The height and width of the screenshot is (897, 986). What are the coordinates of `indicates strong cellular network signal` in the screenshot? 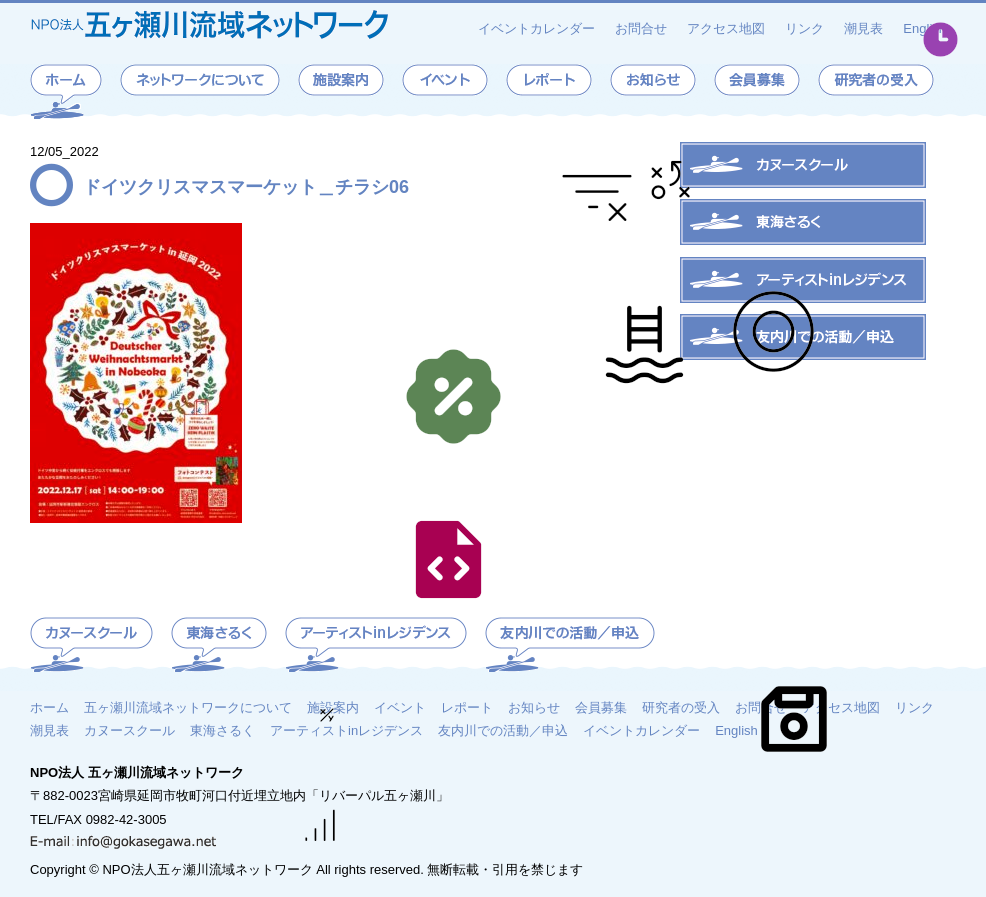 It's located at (326, 823).